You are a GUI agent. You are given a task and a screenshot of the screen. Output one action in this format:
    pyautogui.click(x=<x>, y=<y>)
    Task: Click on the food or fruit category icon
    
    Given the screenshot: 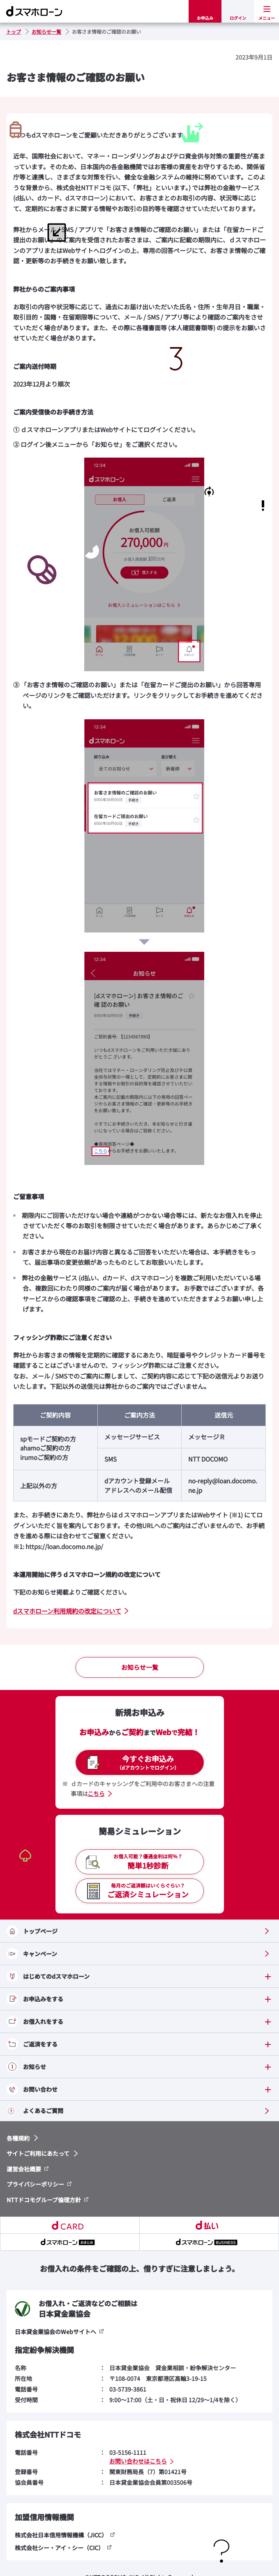 What is the action you would take?
    pyautogui.click(x=92, y=552)
    